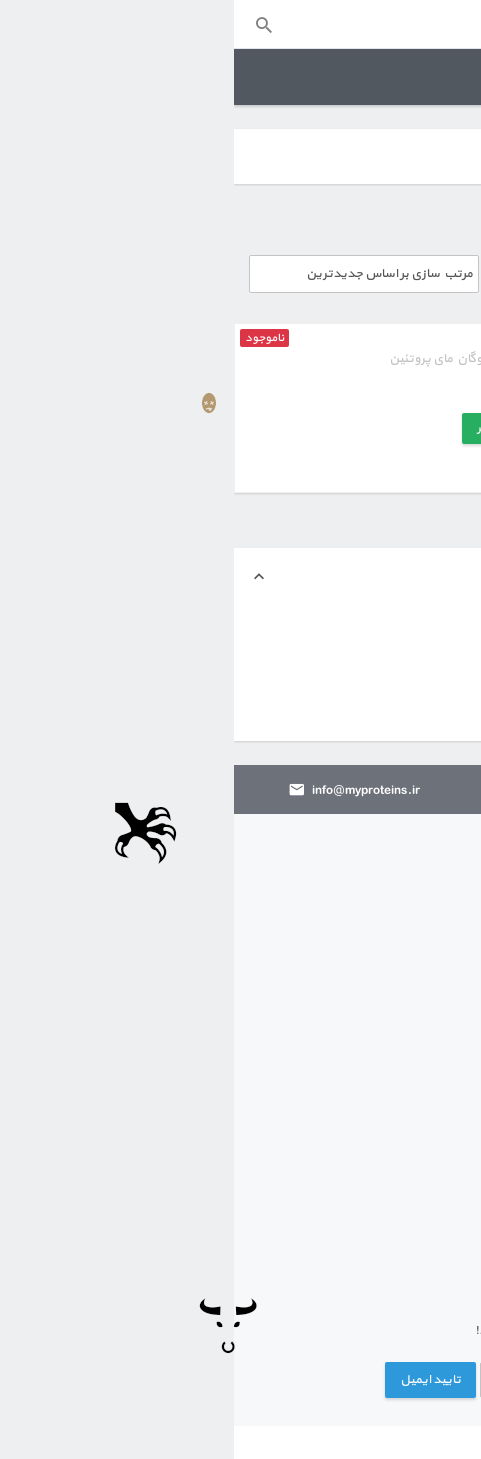 The image size is (481, 1459). Describe the element at coordinates (146, 834) in the screenshot. I see `select a beast or creature class in a game` at that location.